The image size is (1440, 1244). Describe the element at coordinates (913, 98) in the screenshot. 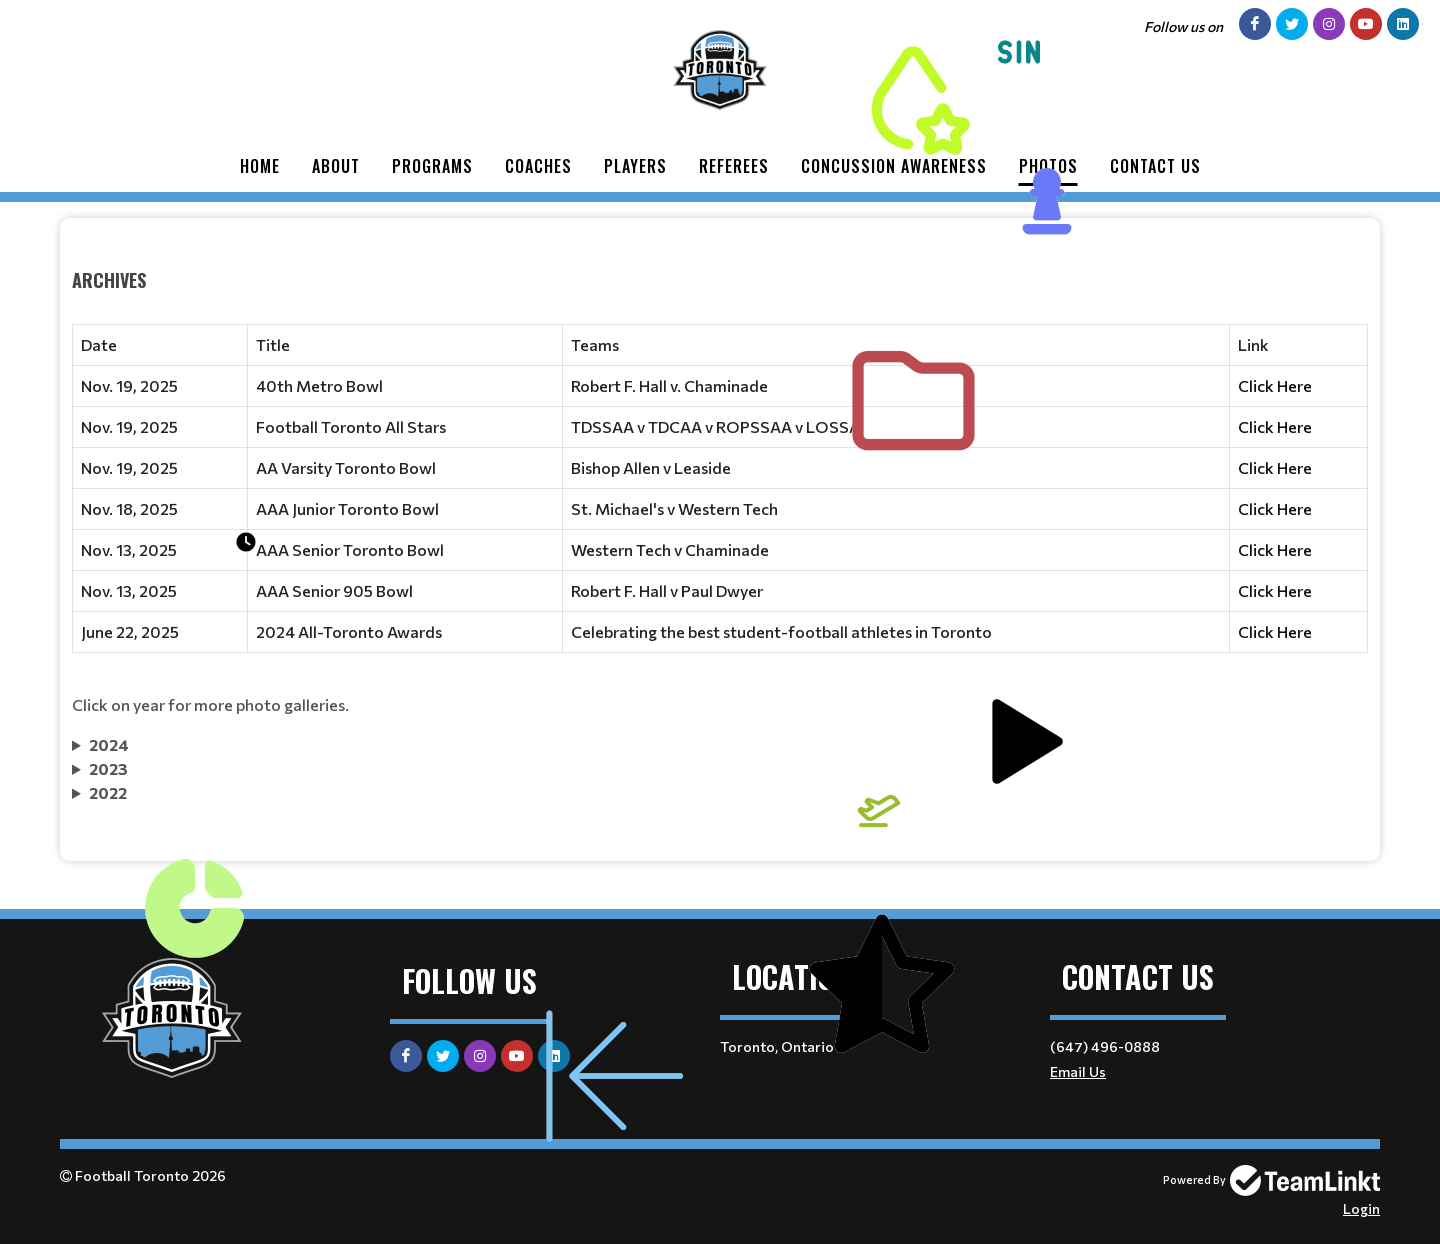

I see `mark a water or hydration entry as favorite` at that location.